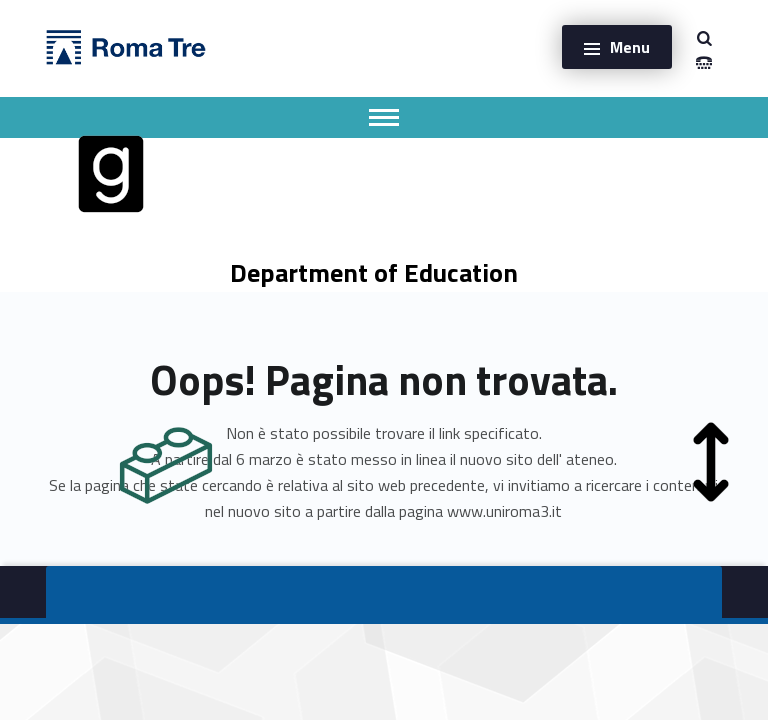 Image resolution: width=768 pixels, height=720 pixels. What do you see at coordinates (711, 462) in the screenshot?
I see `adjust vertical position or order` at bounding box center [711, 462].